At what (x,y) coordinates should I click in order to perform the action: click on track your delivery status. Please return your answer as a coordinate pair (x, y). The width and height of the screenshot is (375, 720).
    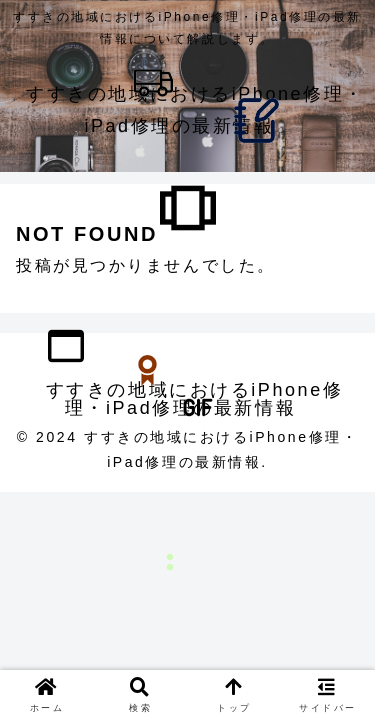
    Looking at the image, I should click on (152, 81).